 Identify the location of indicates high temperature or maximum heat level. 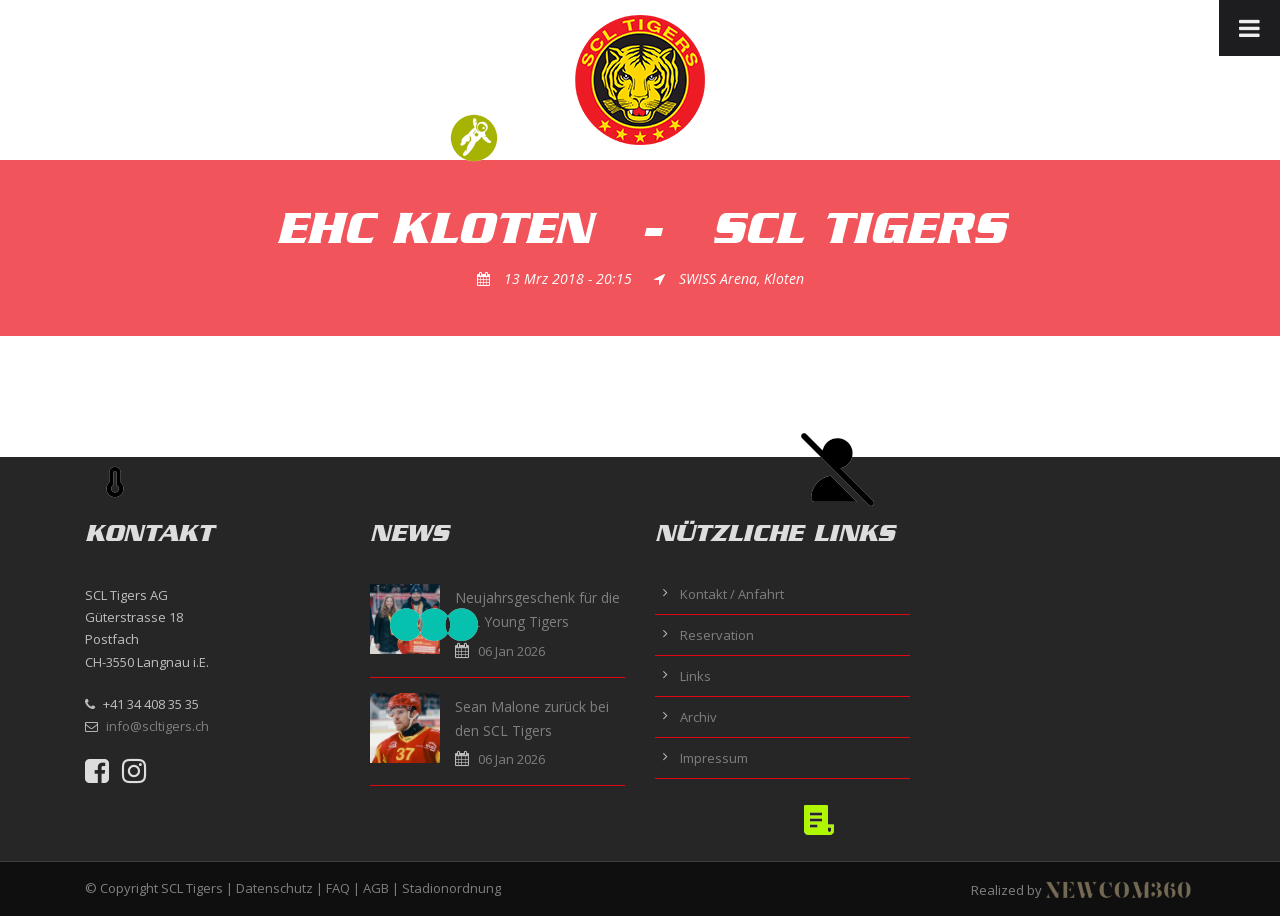
(115, 482).